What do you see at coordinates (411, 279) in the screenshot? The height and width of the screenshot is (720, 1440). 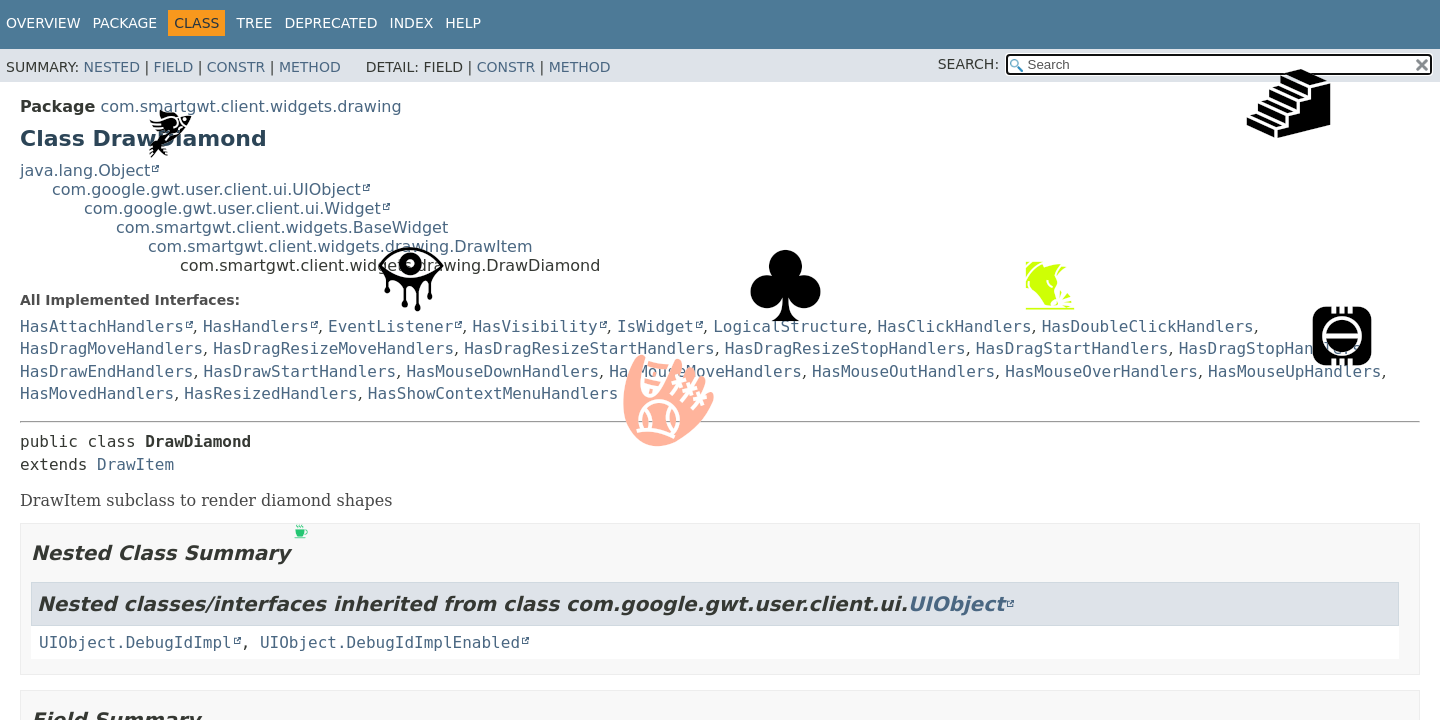 I see `indicates a horror or gore content warning` at bounding box center [411, 279].